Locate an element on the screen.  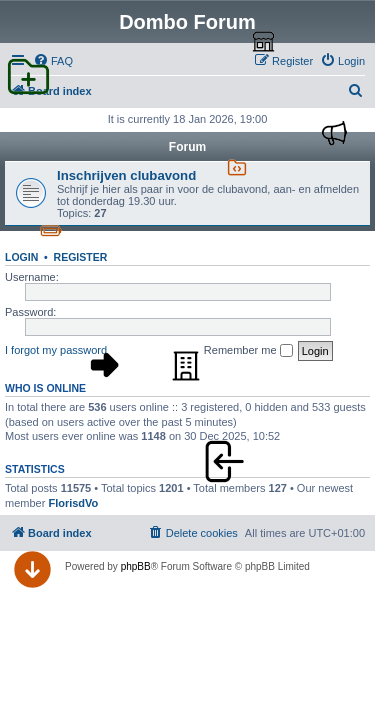
log out of your account is located at coordinates (221, 461).